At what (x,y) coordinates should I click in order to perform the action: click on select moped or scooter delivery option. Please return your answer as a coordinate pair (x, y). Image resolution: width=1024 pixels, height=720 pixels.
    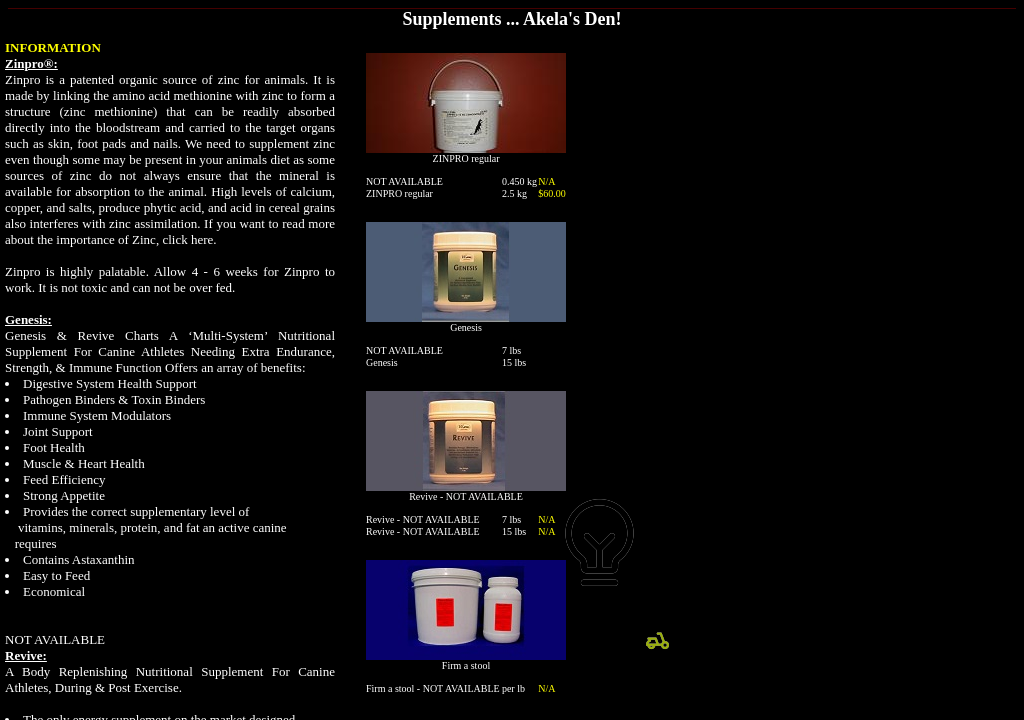
    Looking at the image, I should click on (657, 641).